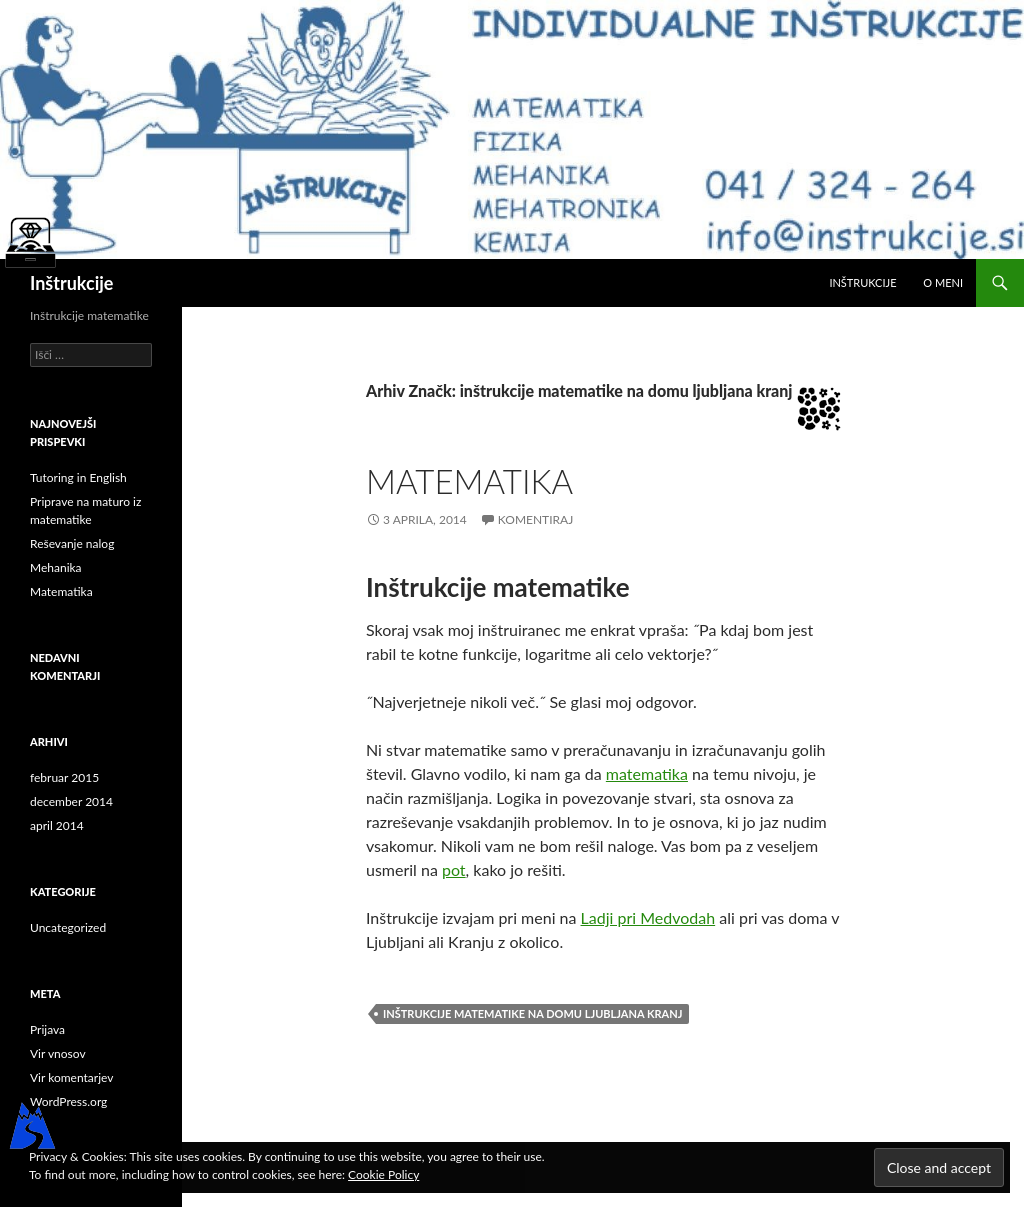  Describe the element at coordinates (30, 242) in the screenshot. I see `view jewelry or engagement ring item` at that location.